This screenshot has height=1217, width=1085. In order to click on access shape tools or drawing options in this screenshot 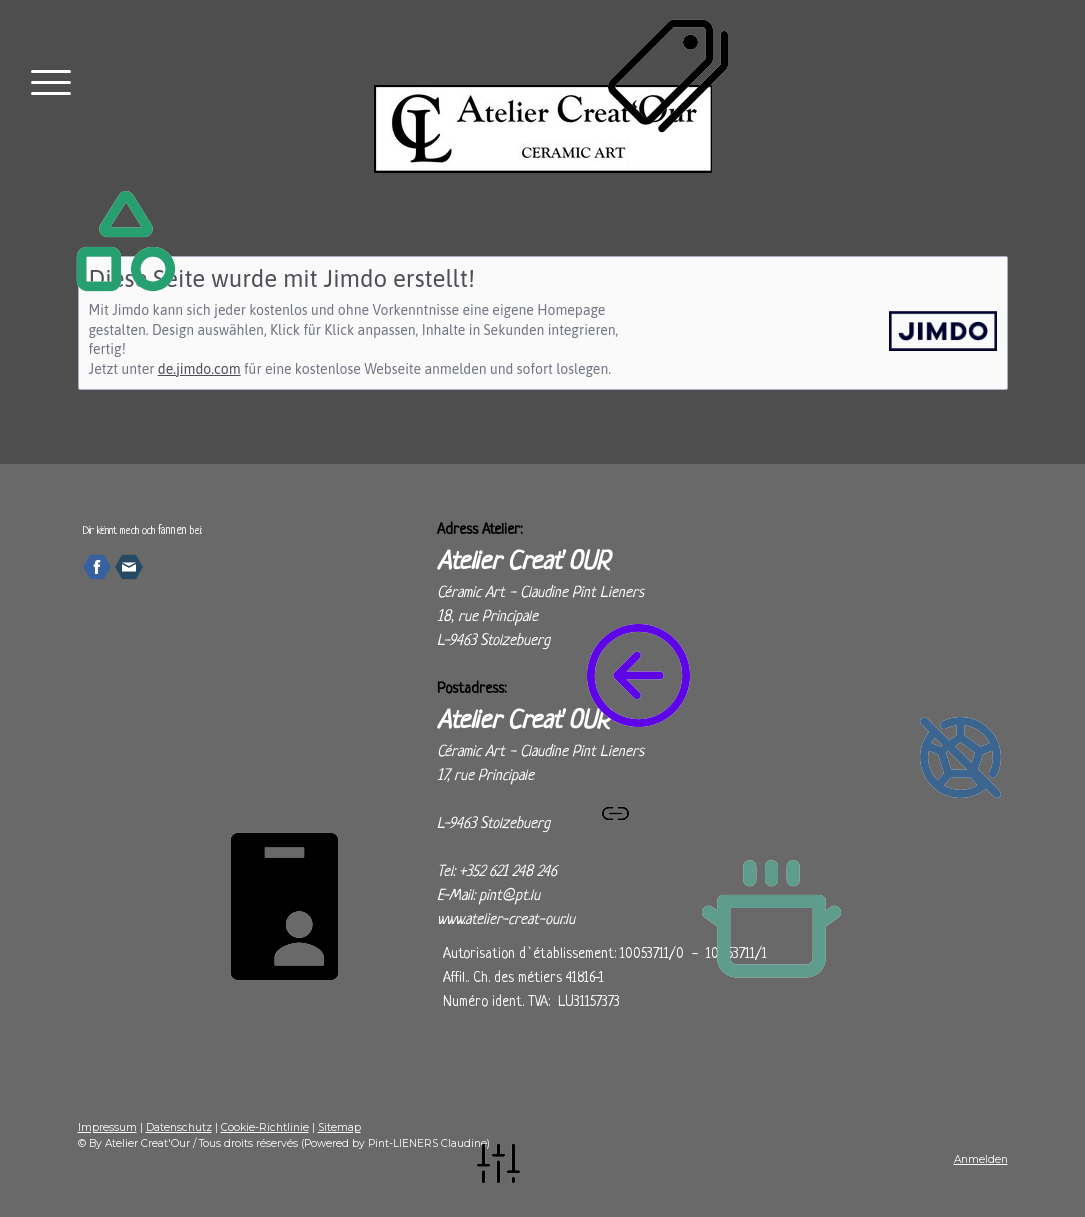, I will do `click(126, 242)`.